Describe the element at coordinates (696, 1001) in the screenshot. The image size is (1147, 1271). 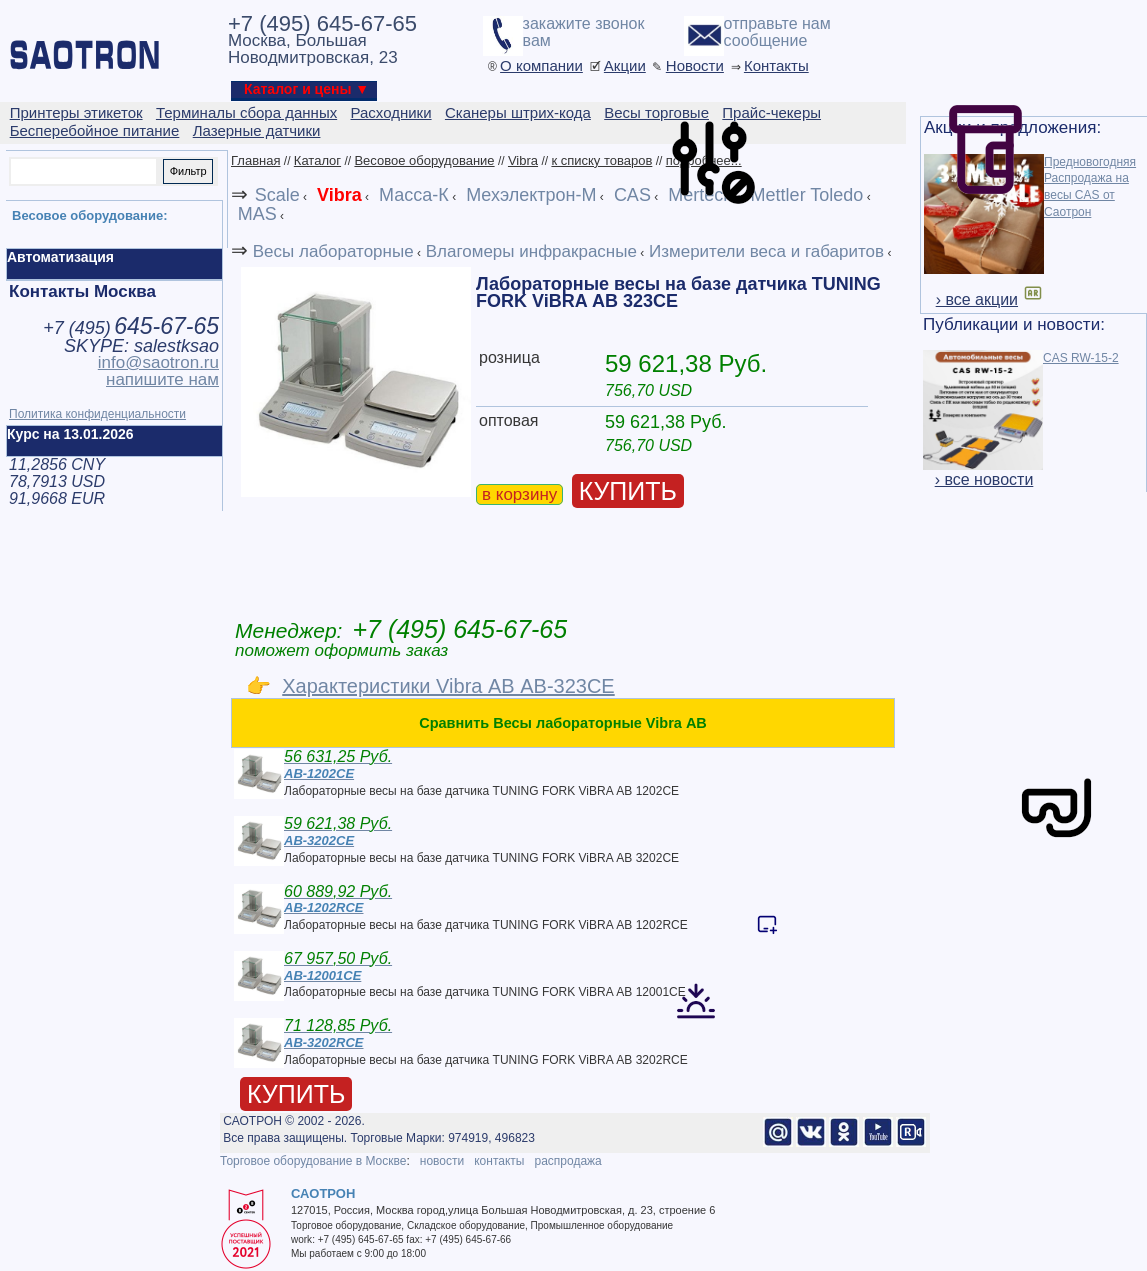
I see `set display to evening or night mode` at that location.